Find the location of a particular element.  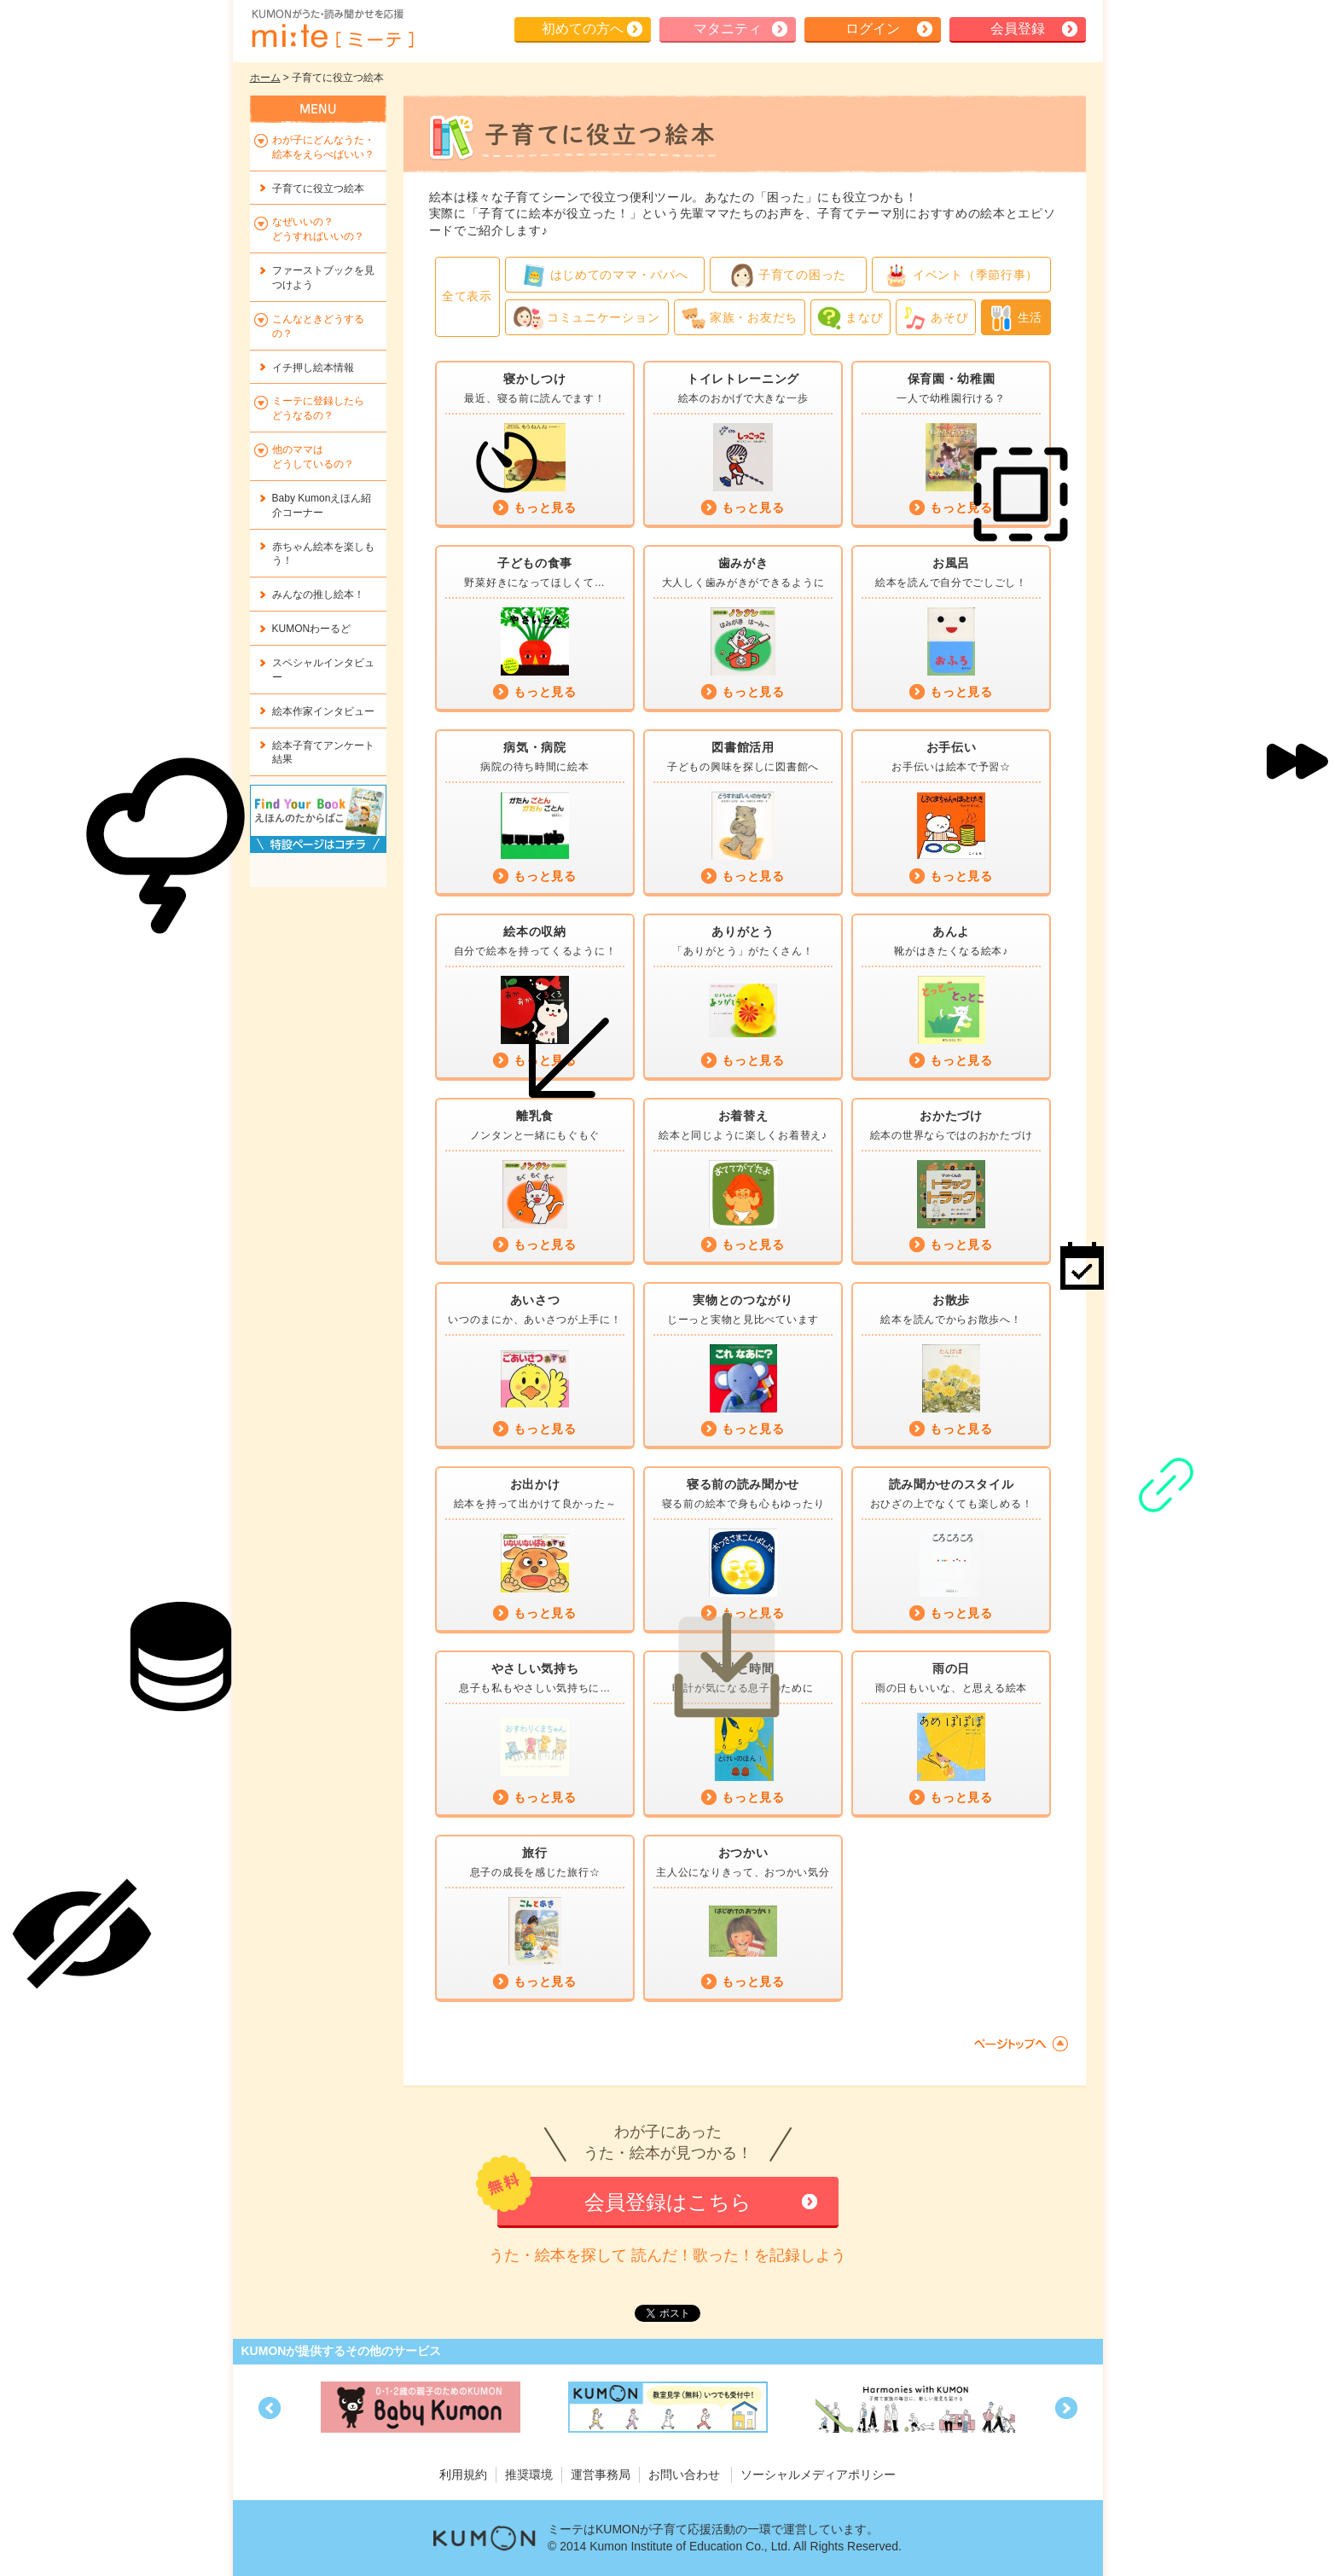

copy or share a link is located at coordinates (1166, 1485).